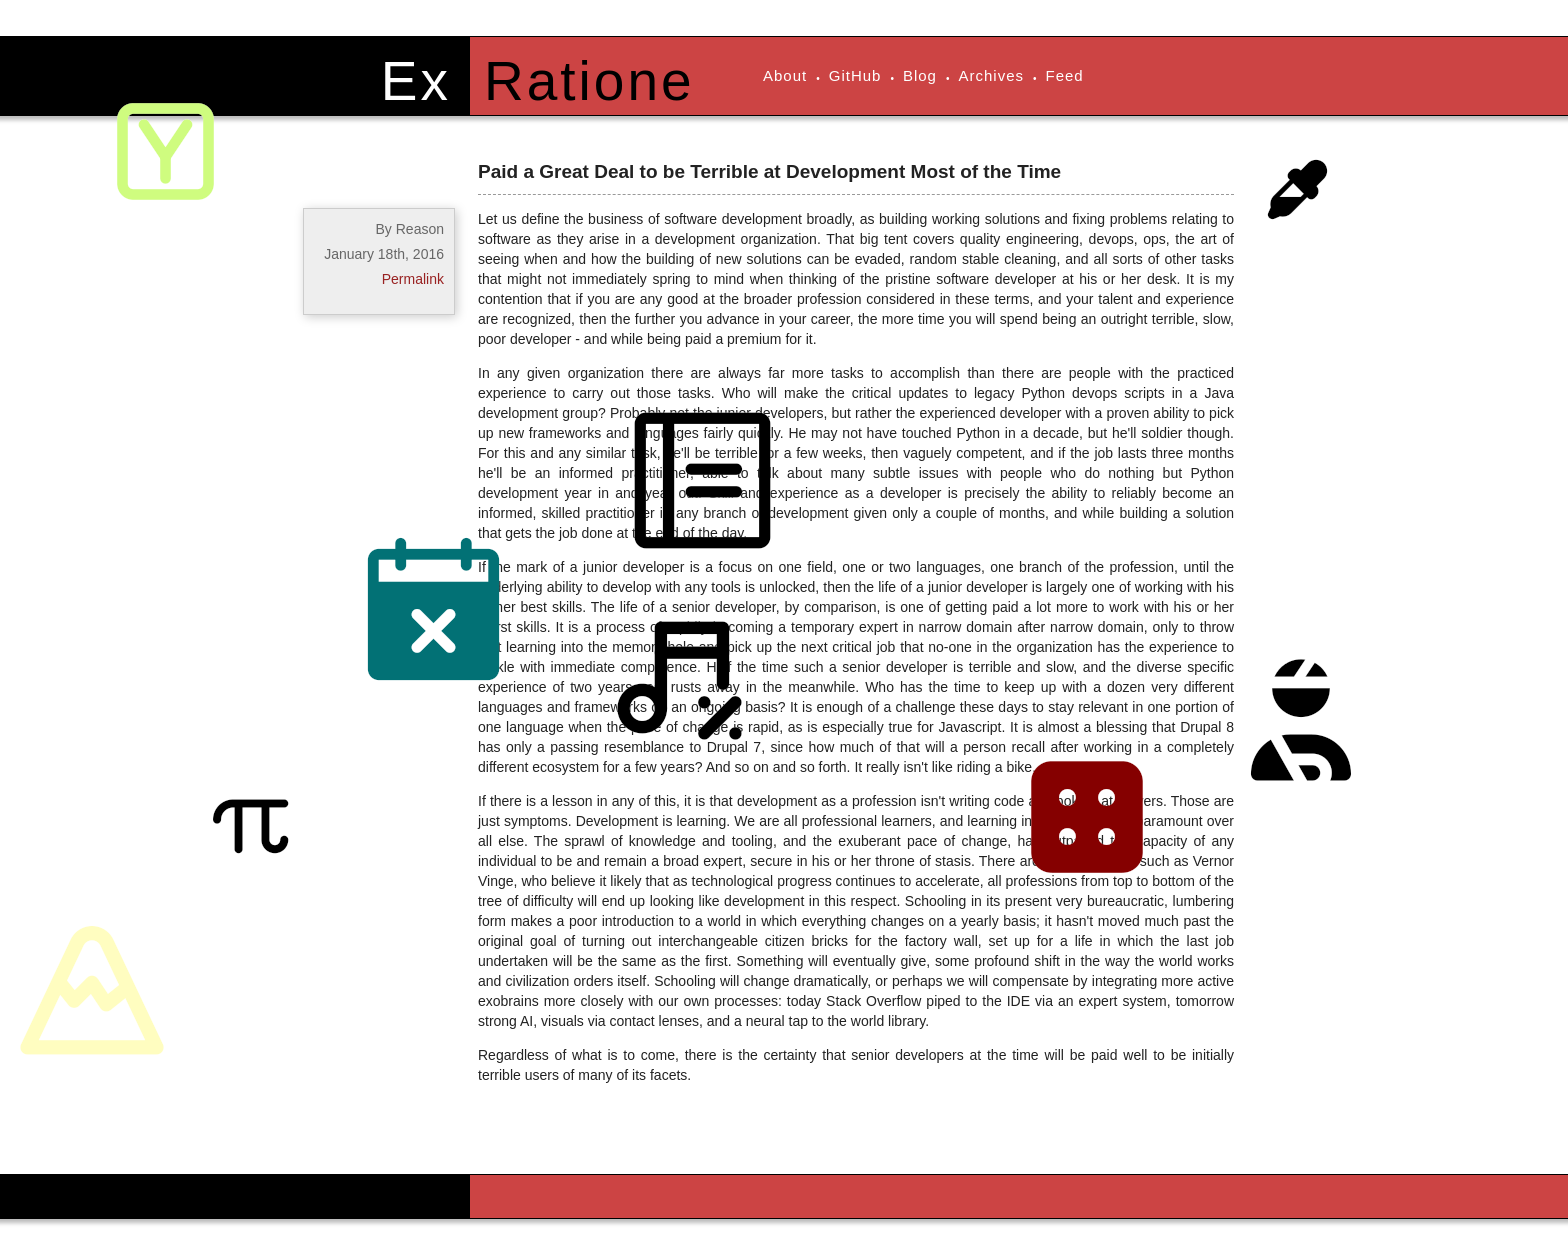  I want to click on pick a color from the canvas, so click(1297, 189).